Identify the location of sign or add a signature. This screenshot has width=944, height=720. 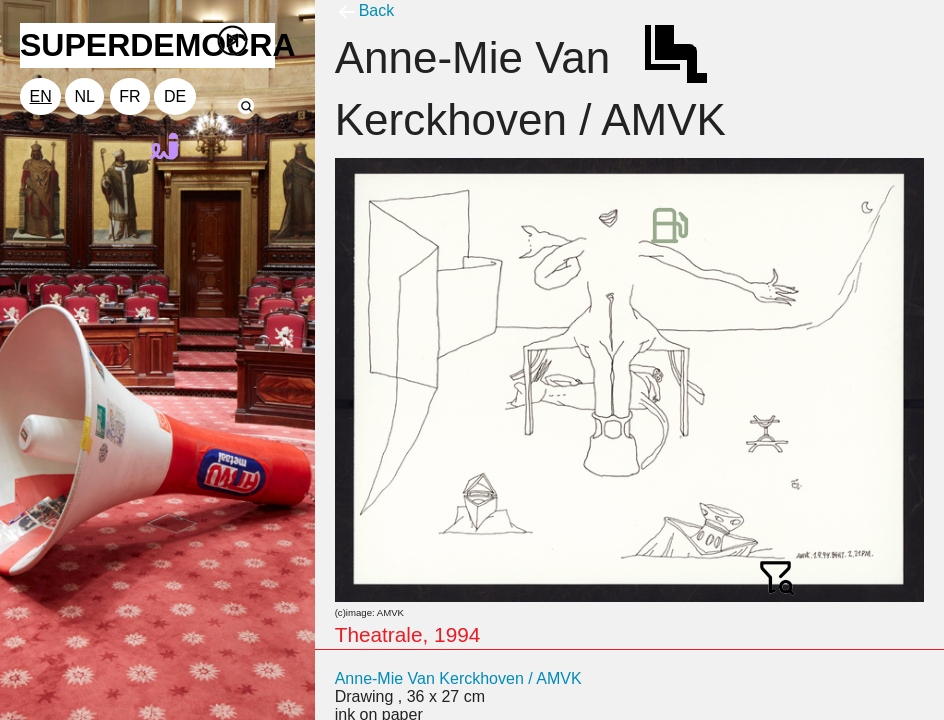
(164, 147).